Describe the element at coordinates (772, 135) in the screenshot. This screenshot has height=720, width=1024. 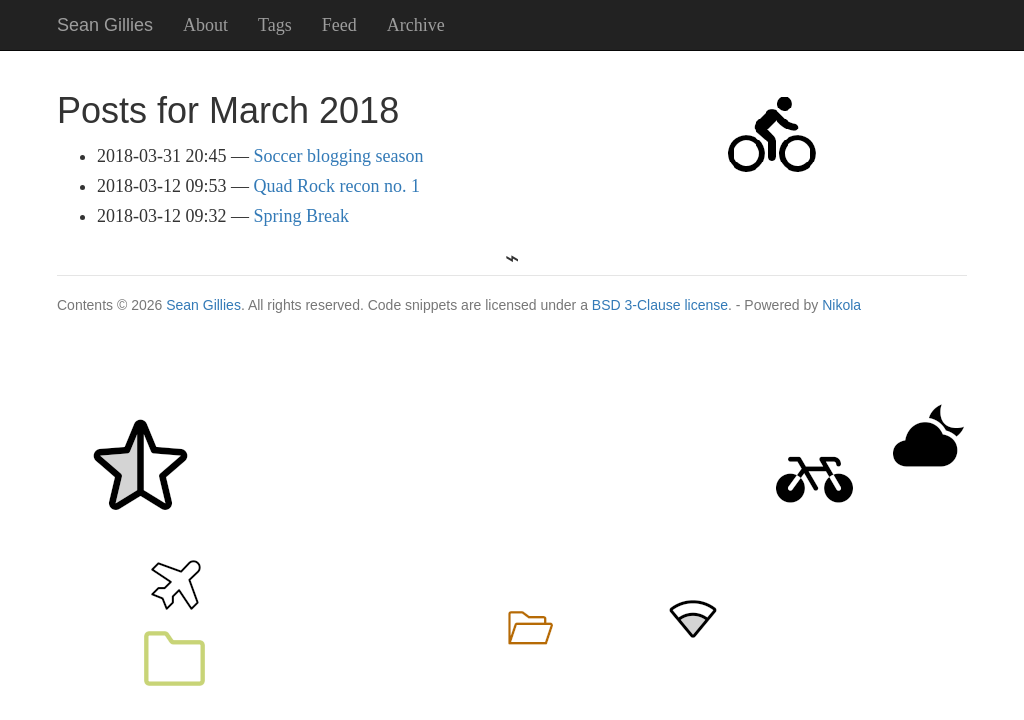
I see `get cycling directions` at that location.